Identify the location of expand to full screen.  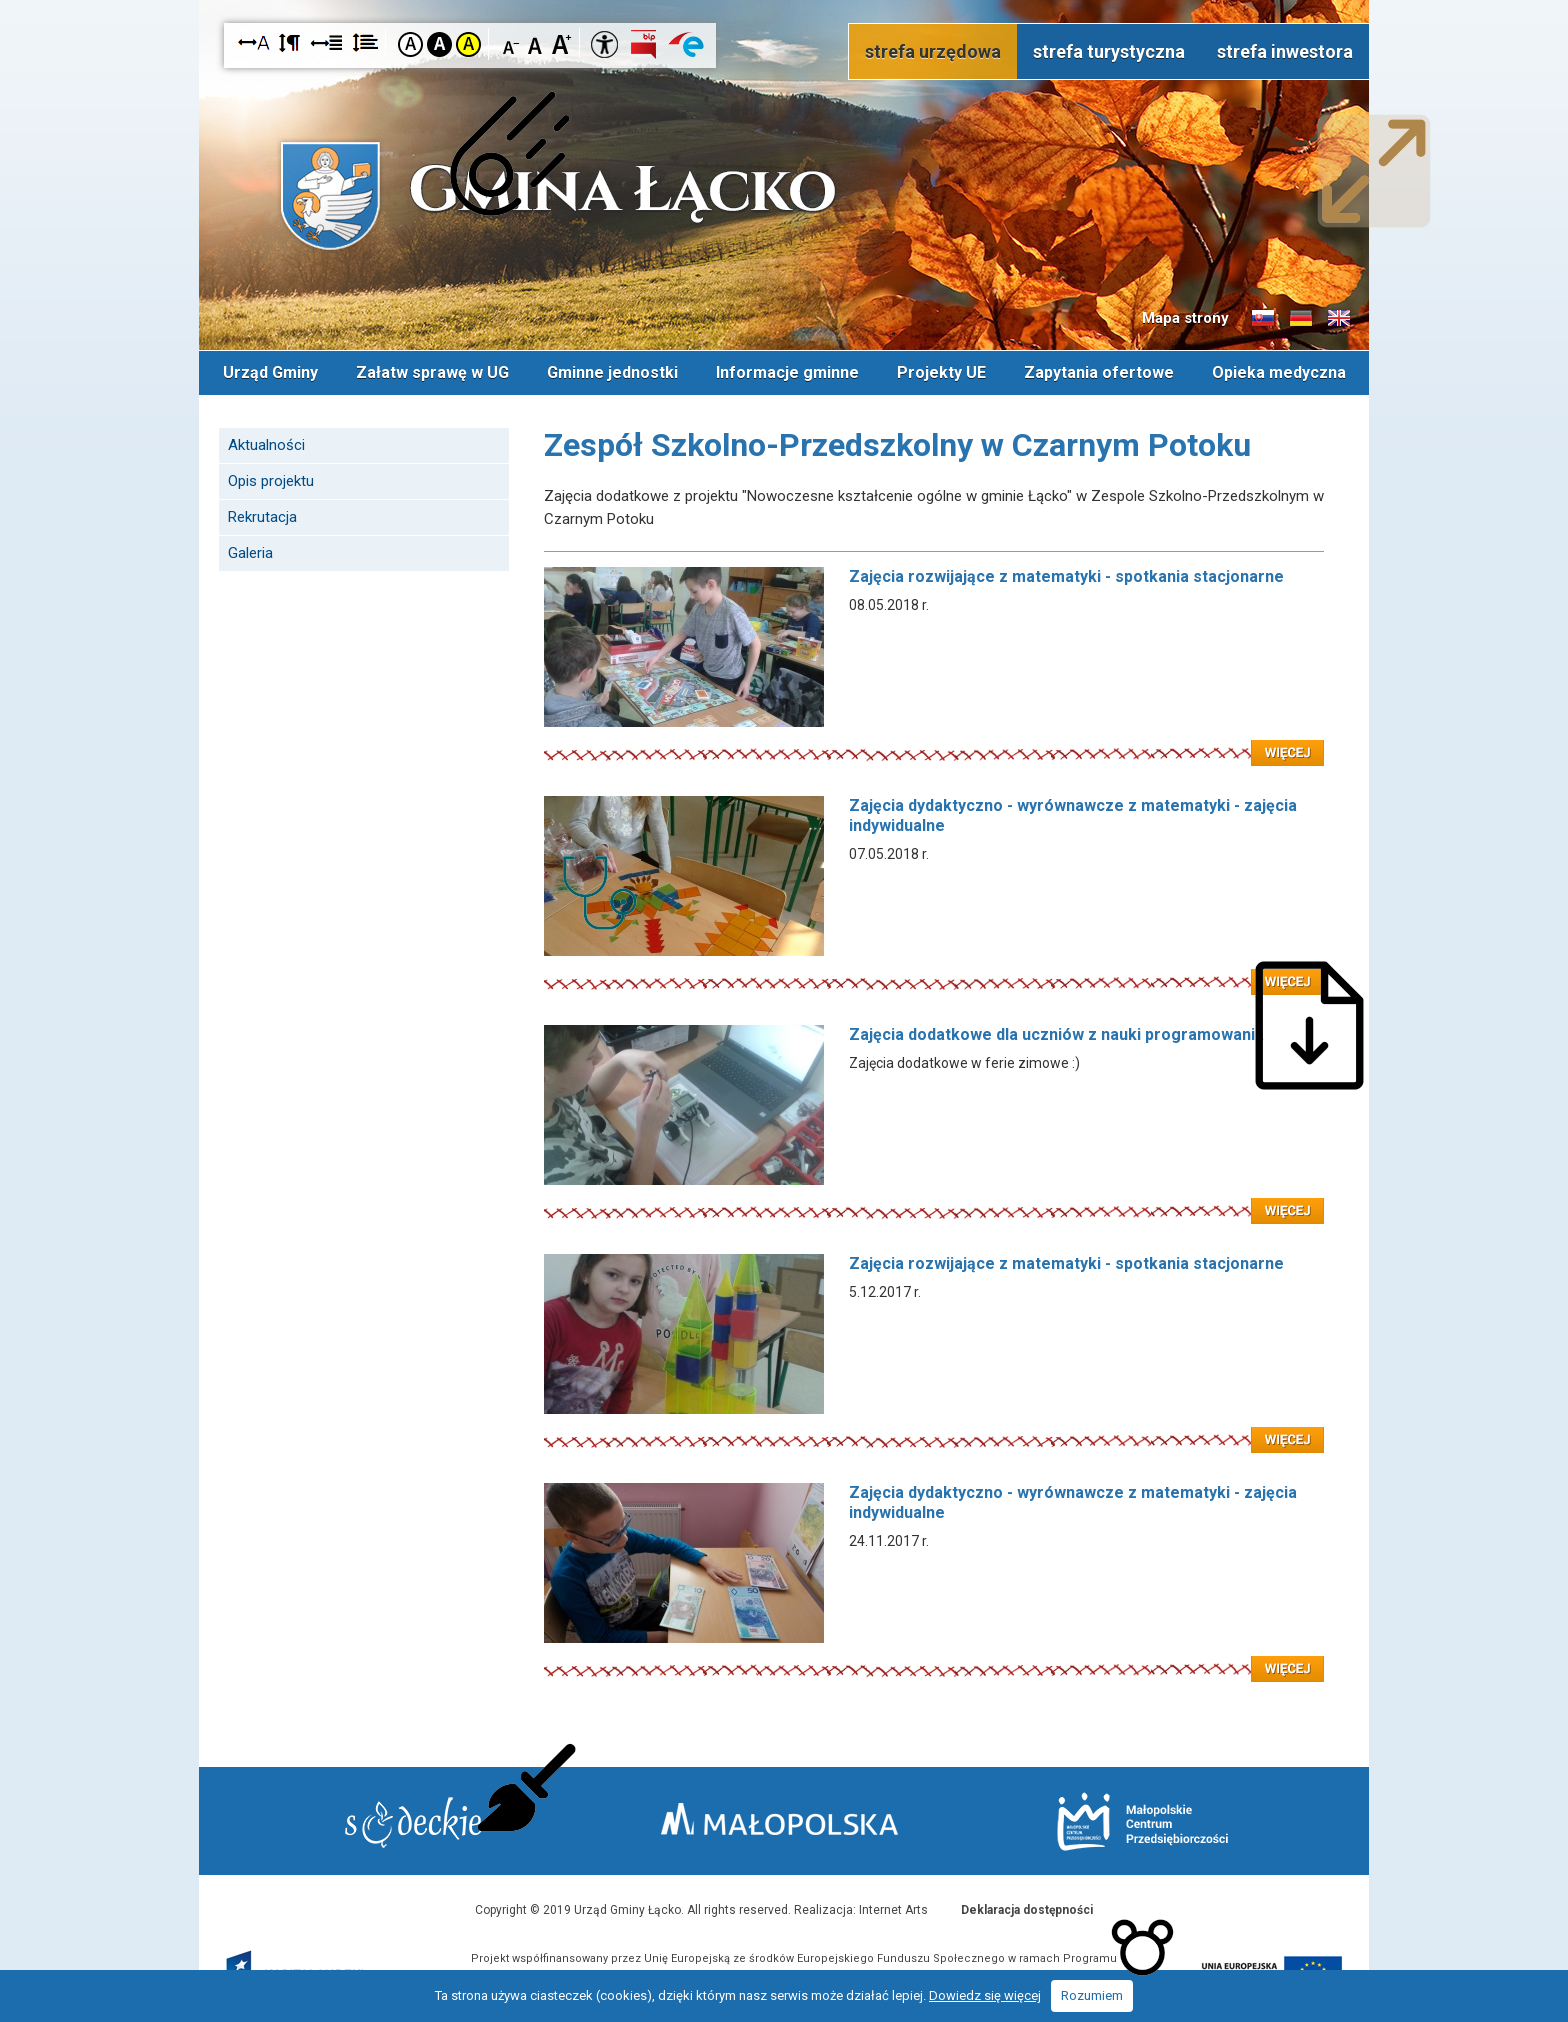
(1374, 171).